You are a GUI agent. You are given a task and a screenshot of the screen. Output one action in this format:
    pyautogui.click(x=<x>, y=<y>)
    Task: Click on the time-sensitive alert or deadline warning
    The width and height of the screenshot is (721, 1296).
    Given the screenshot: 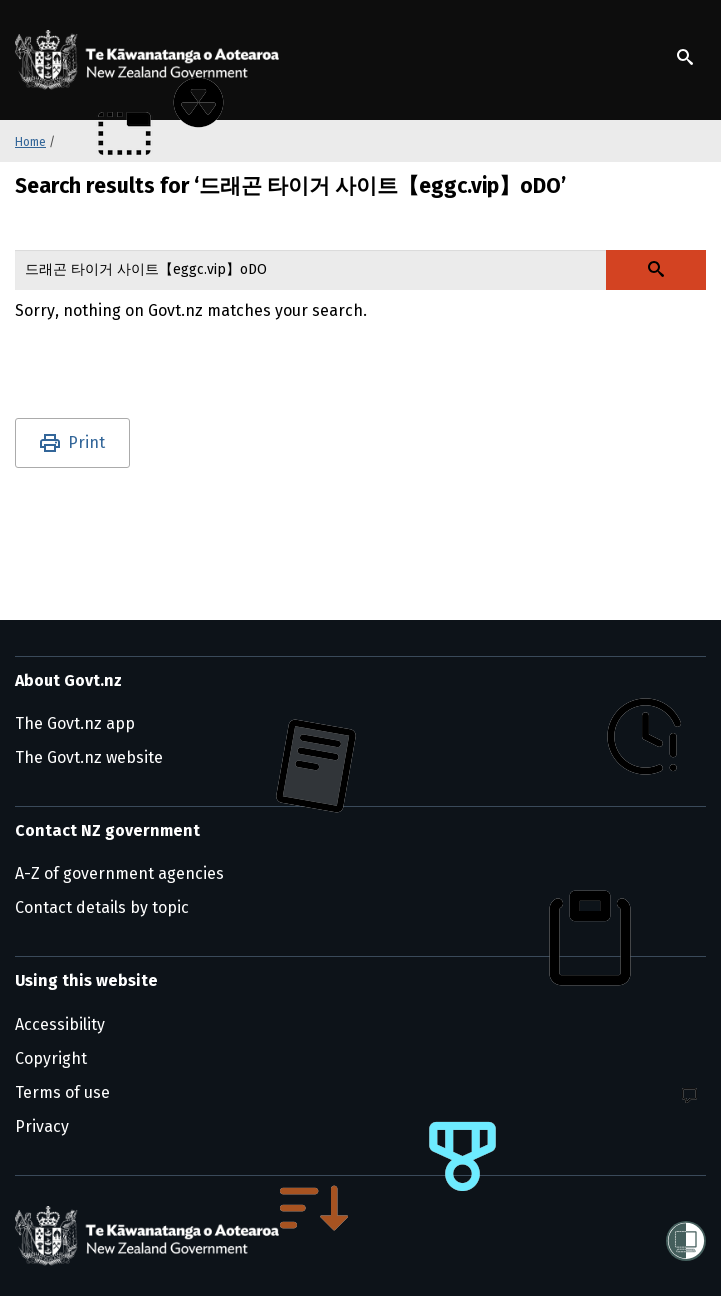 What is the action you would take?
    pyautogui.click(x=645, y=736)
    